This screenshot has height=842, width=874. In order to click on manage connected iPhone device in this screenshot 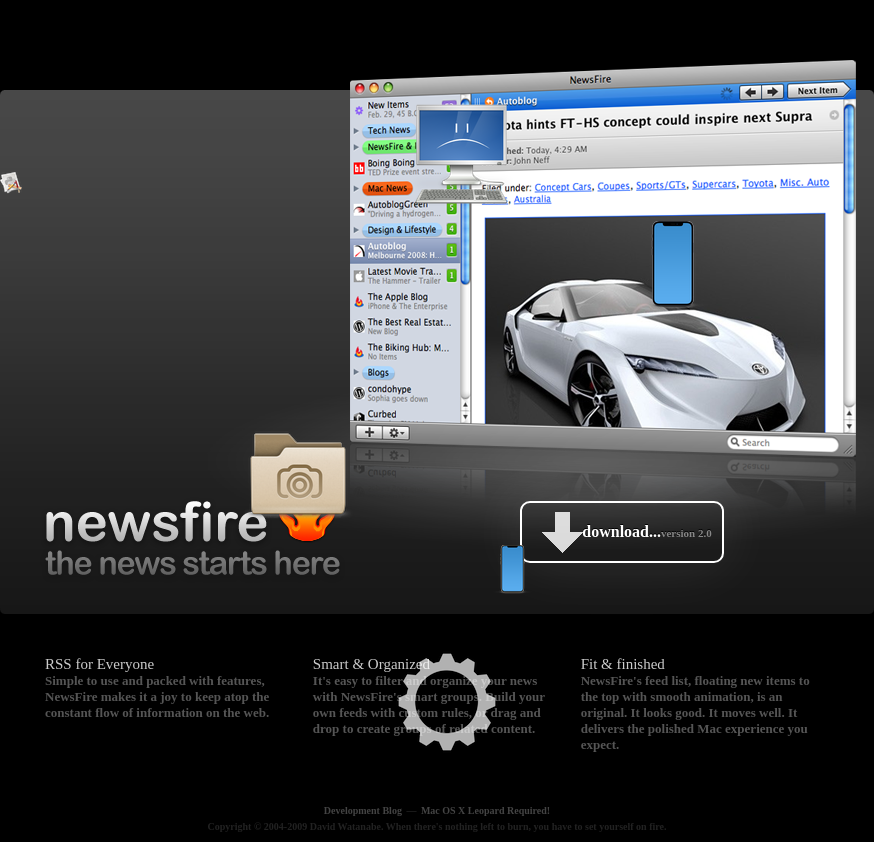, I will do `click(673, 265)`.